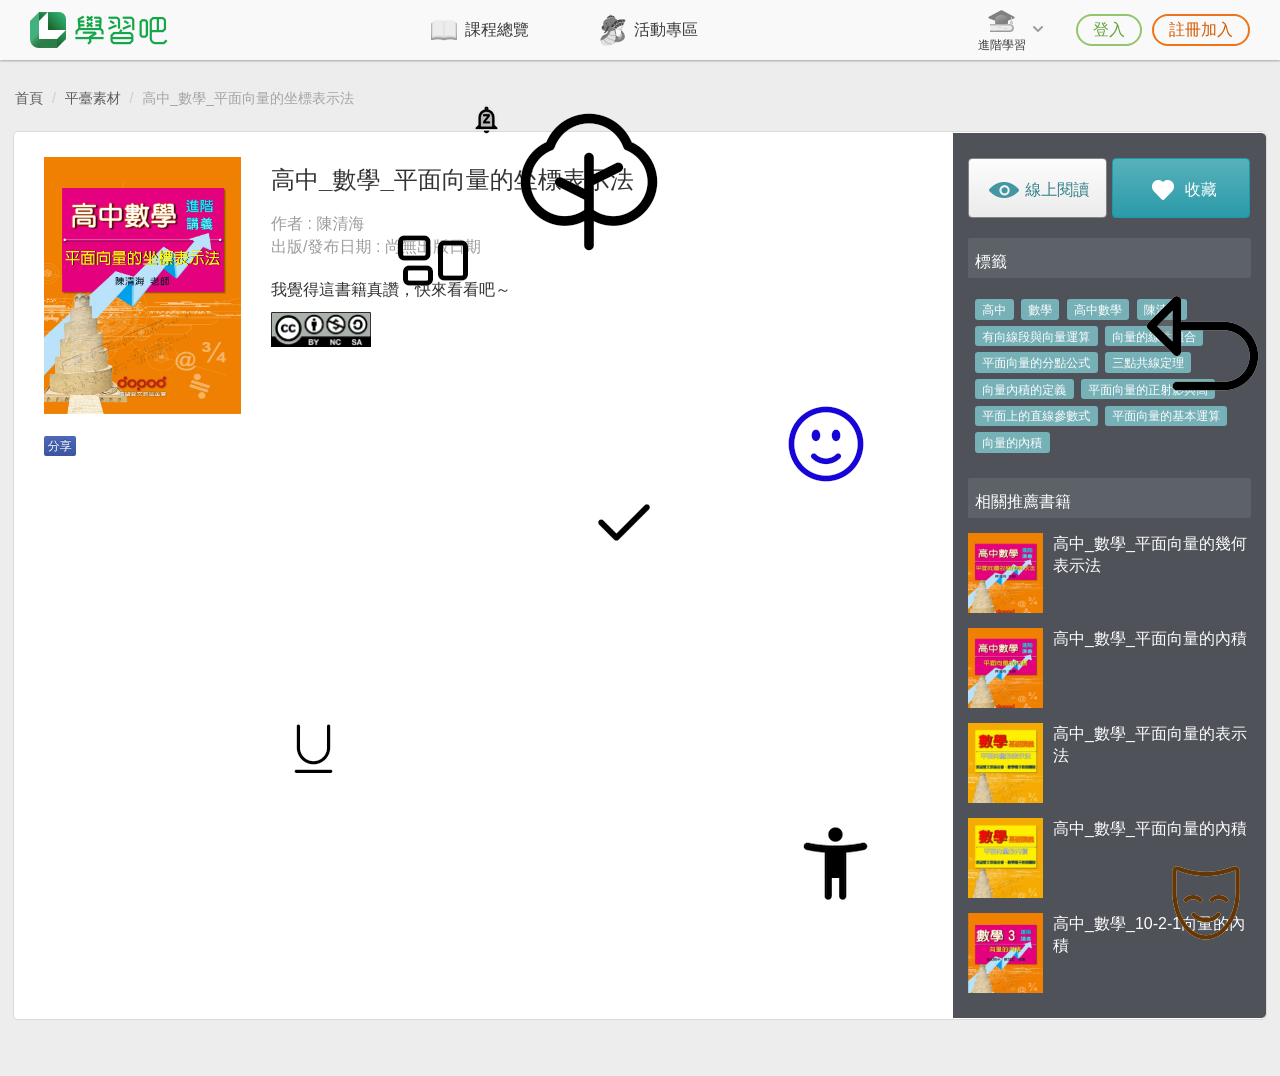 The width and height of the screenshot is (1280, 1076). I want to click on access theater or entertainment mode, so click(1206, 900).